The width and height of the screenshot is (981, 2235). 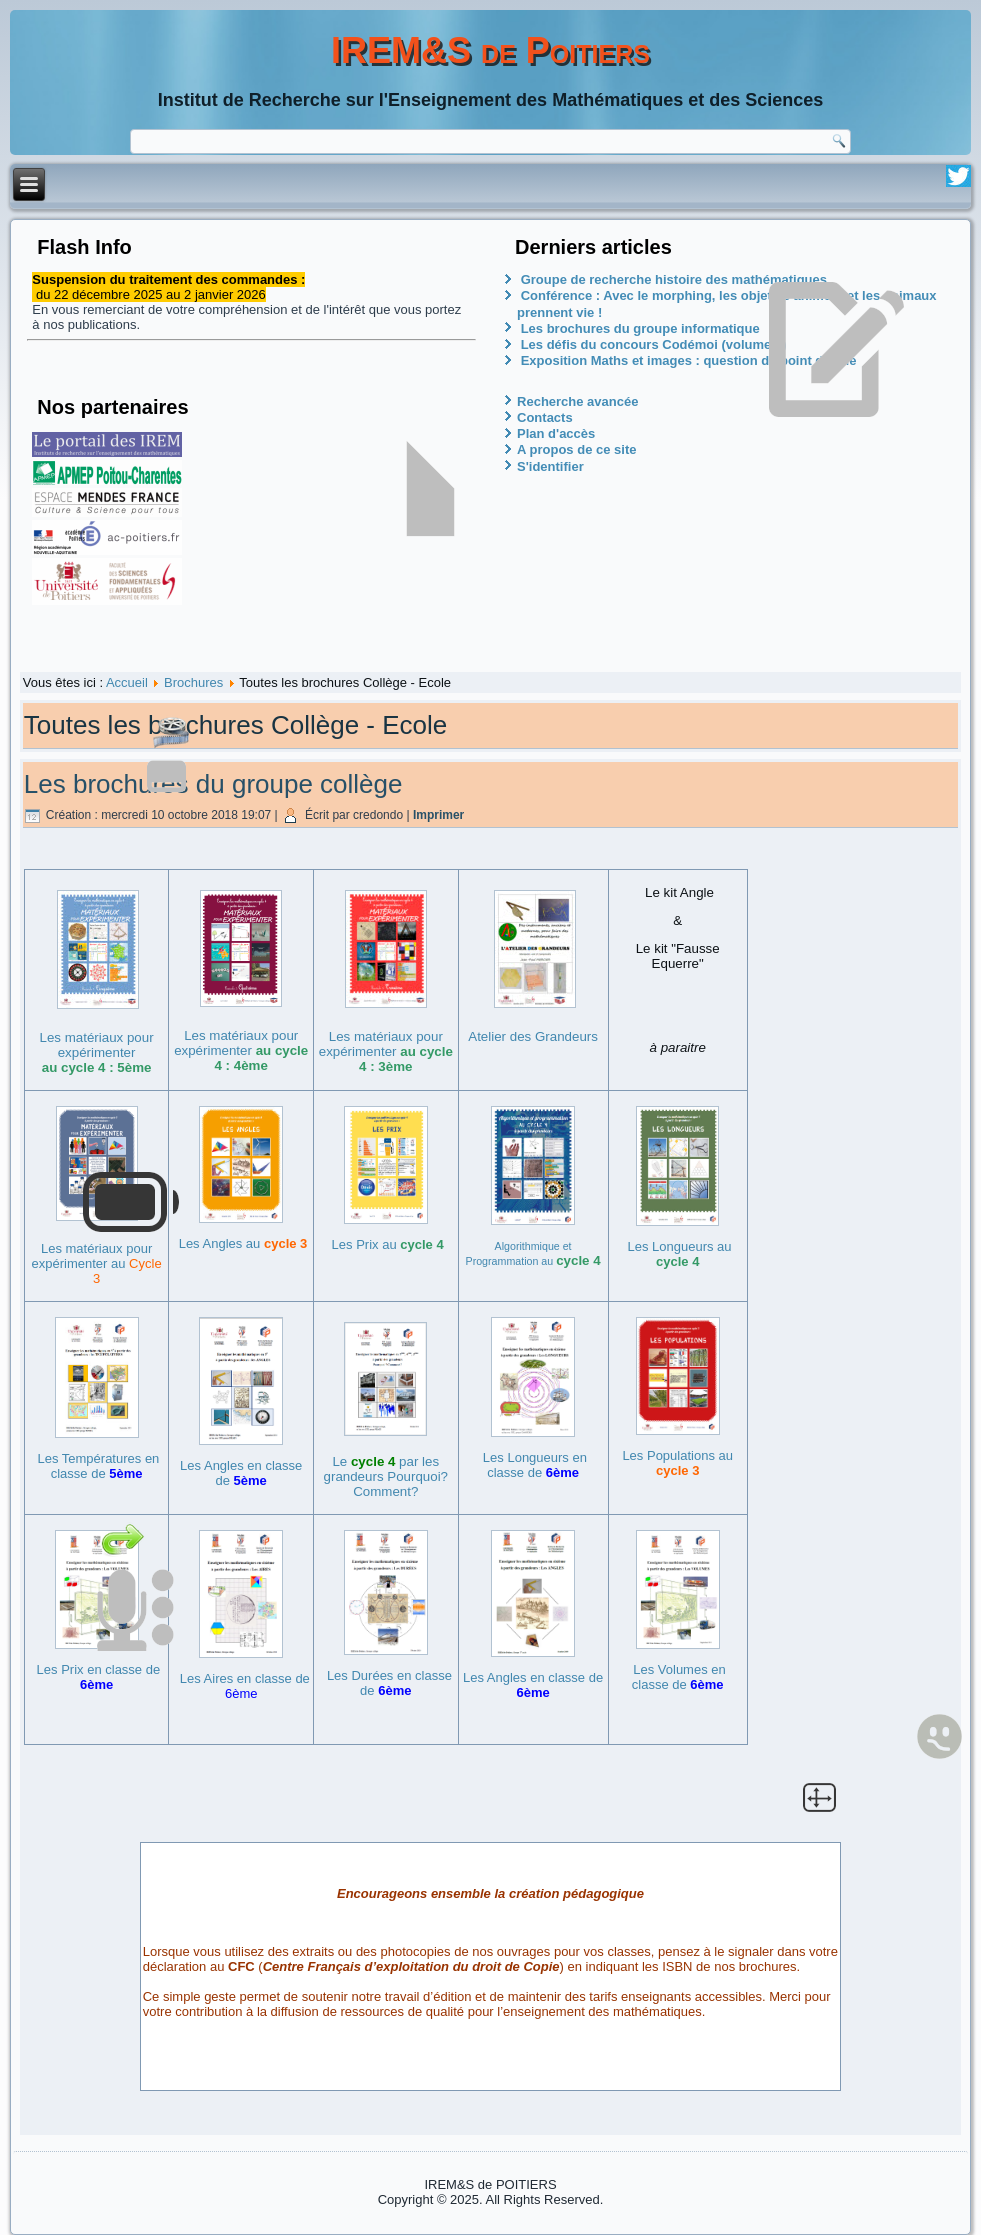 I want to click on microphone input level is high, so click(x=135, y=1607).